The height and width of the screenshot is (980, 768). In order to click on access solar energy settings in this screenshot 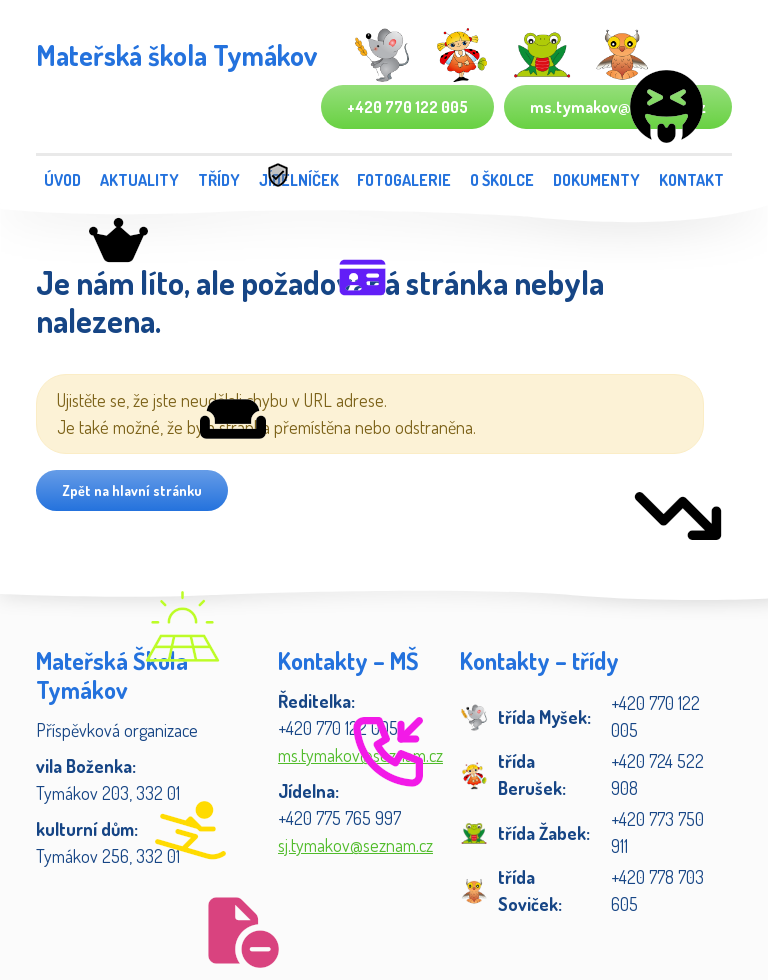, I will do `click(182, 630)`.